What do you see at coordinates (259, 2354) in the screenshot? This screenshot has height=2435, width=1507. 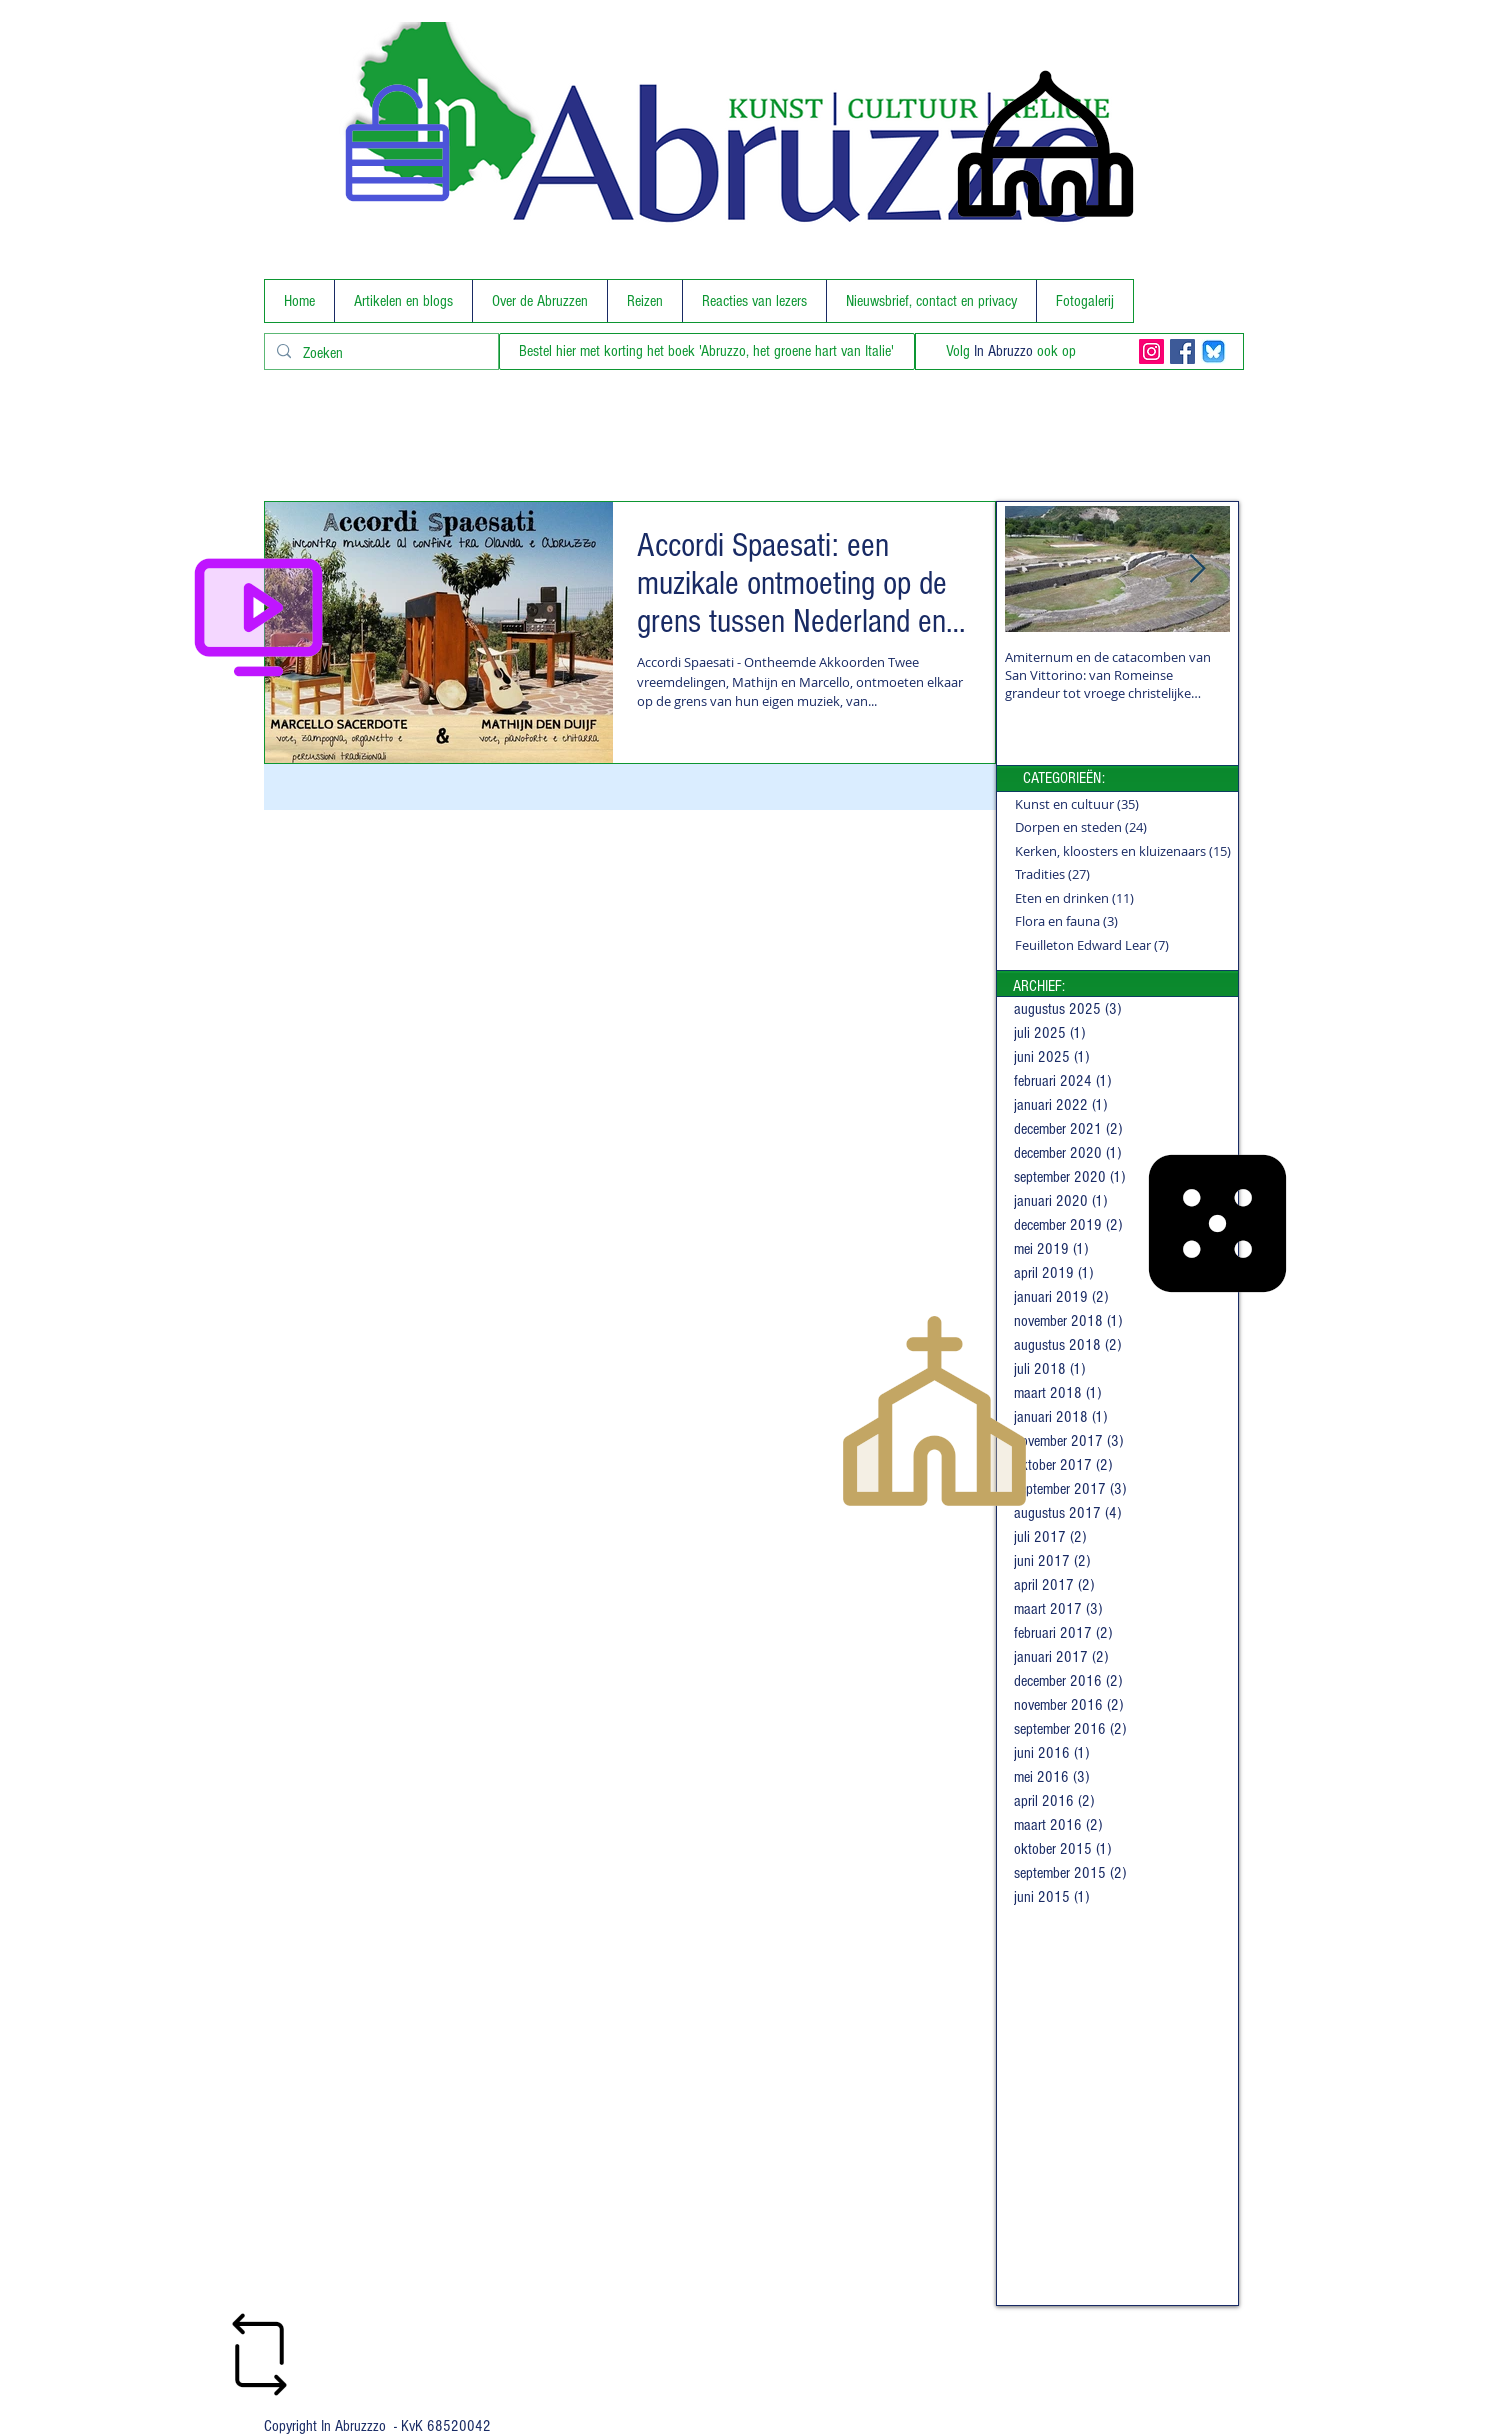 I see `rotate device orientation` at bounding box center [259, 2354].